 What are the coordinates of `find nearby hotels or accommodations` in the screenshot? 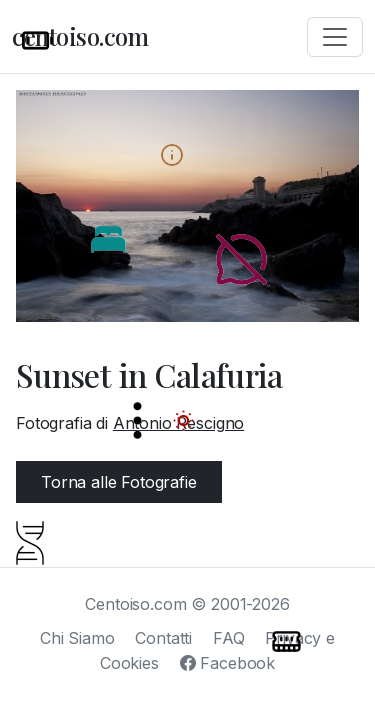 It's located at (108, 239).